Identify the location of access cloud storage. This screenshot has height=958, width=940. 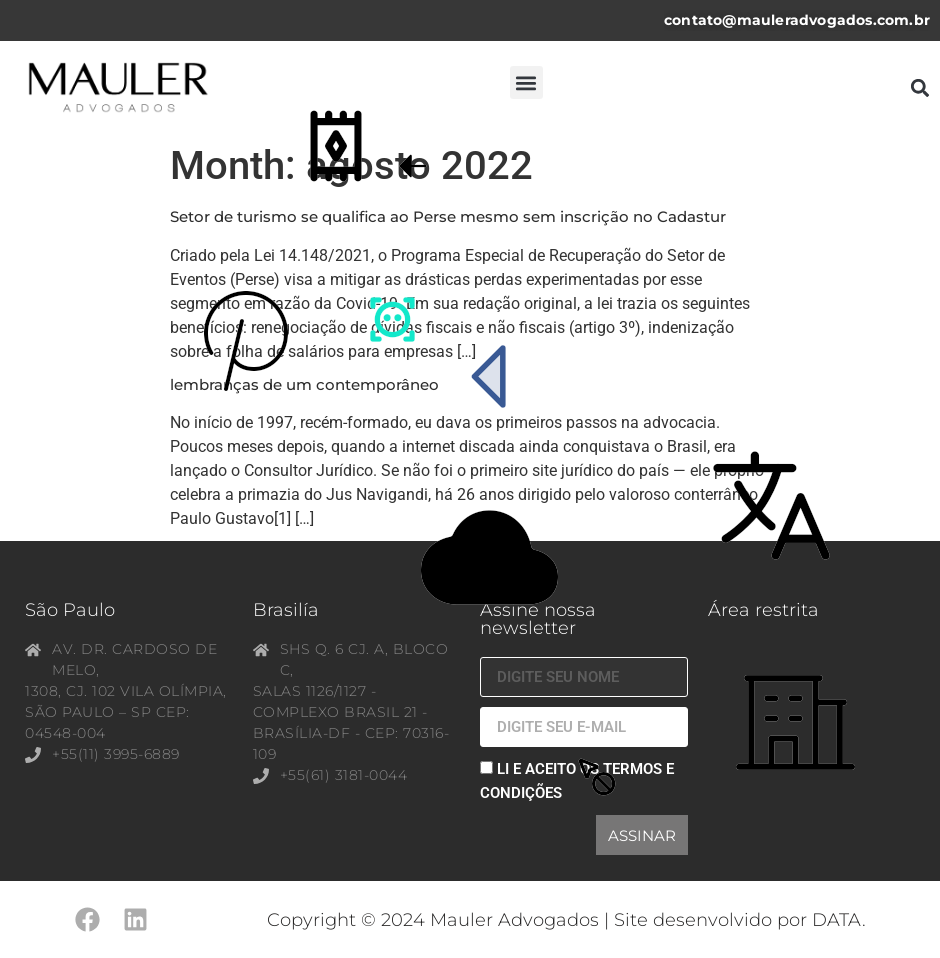
(489, 557).